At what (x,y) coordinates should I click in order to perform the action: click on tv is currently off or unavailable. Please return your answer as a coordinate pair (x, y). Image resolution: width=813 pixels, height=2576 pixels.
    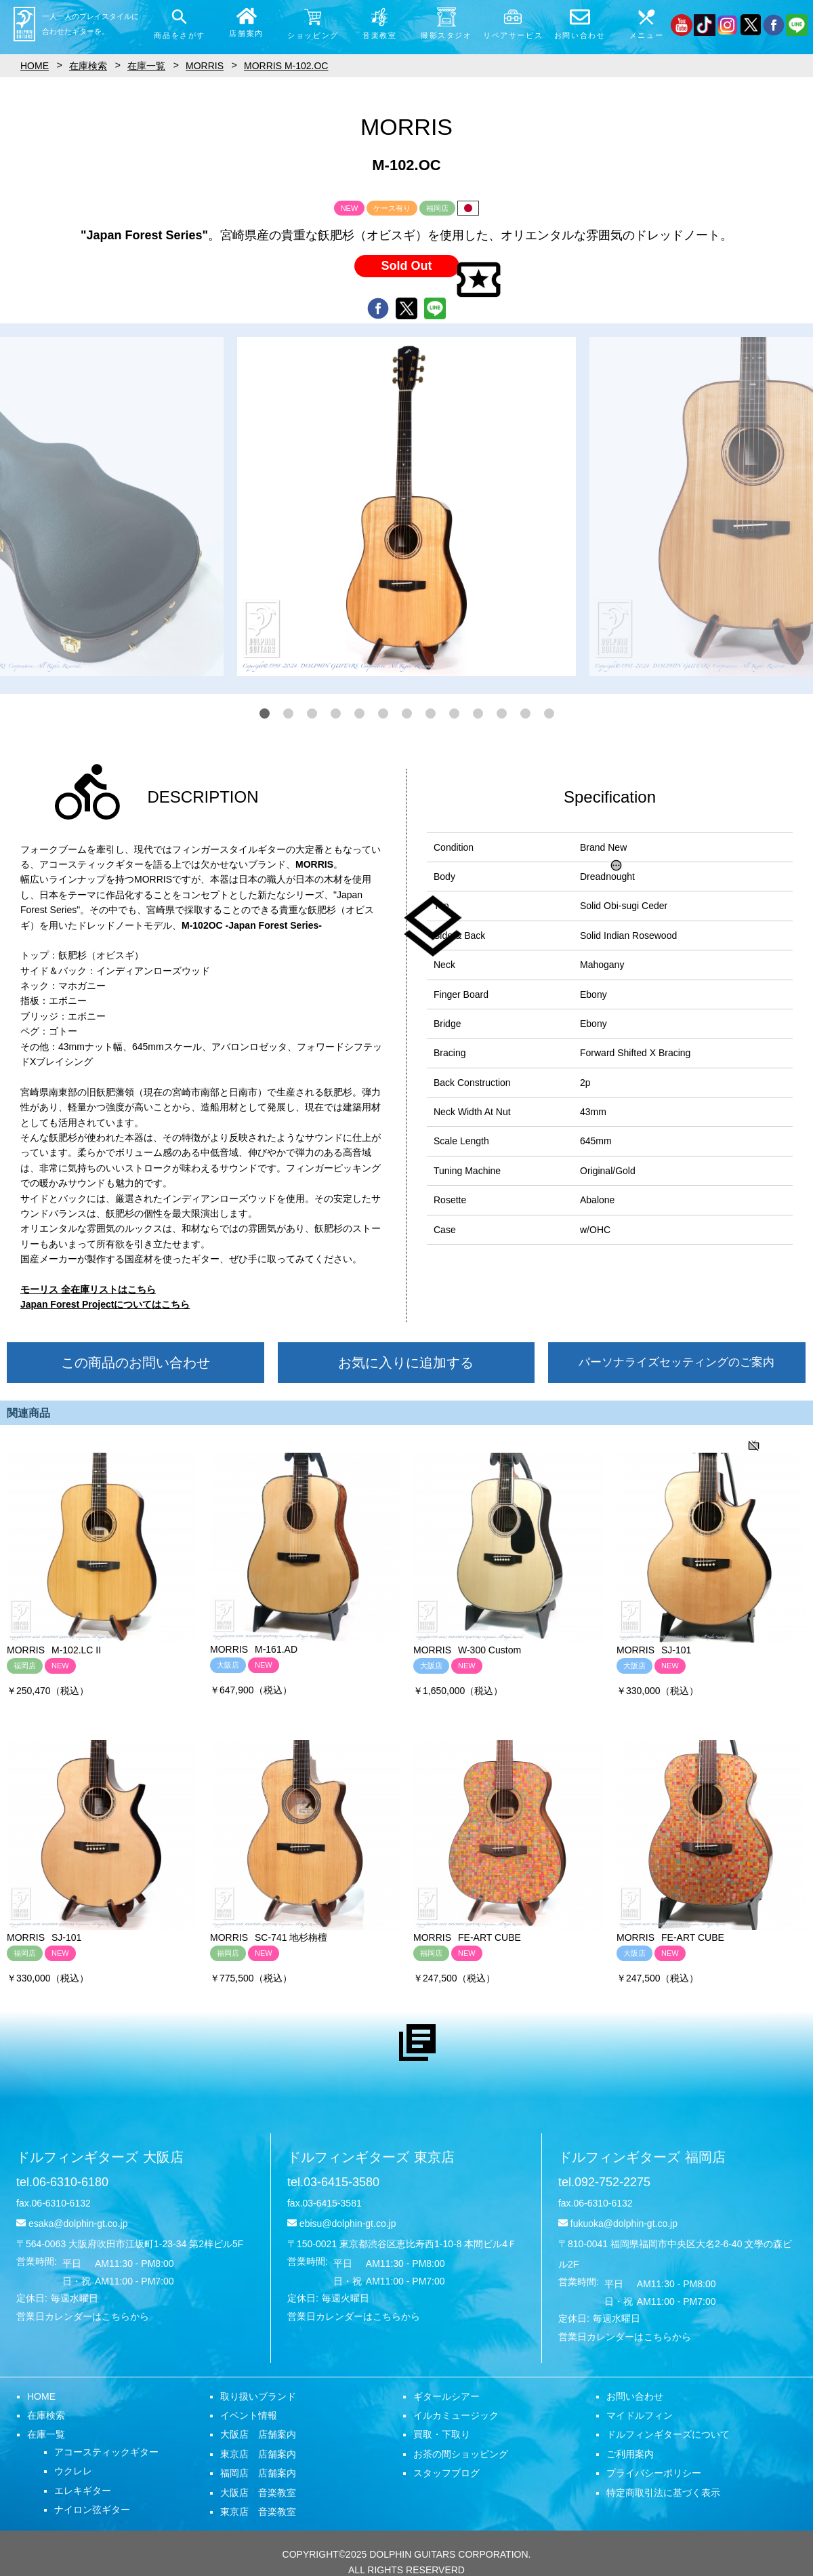
    Looking at the image, I should click on (753, 1445).